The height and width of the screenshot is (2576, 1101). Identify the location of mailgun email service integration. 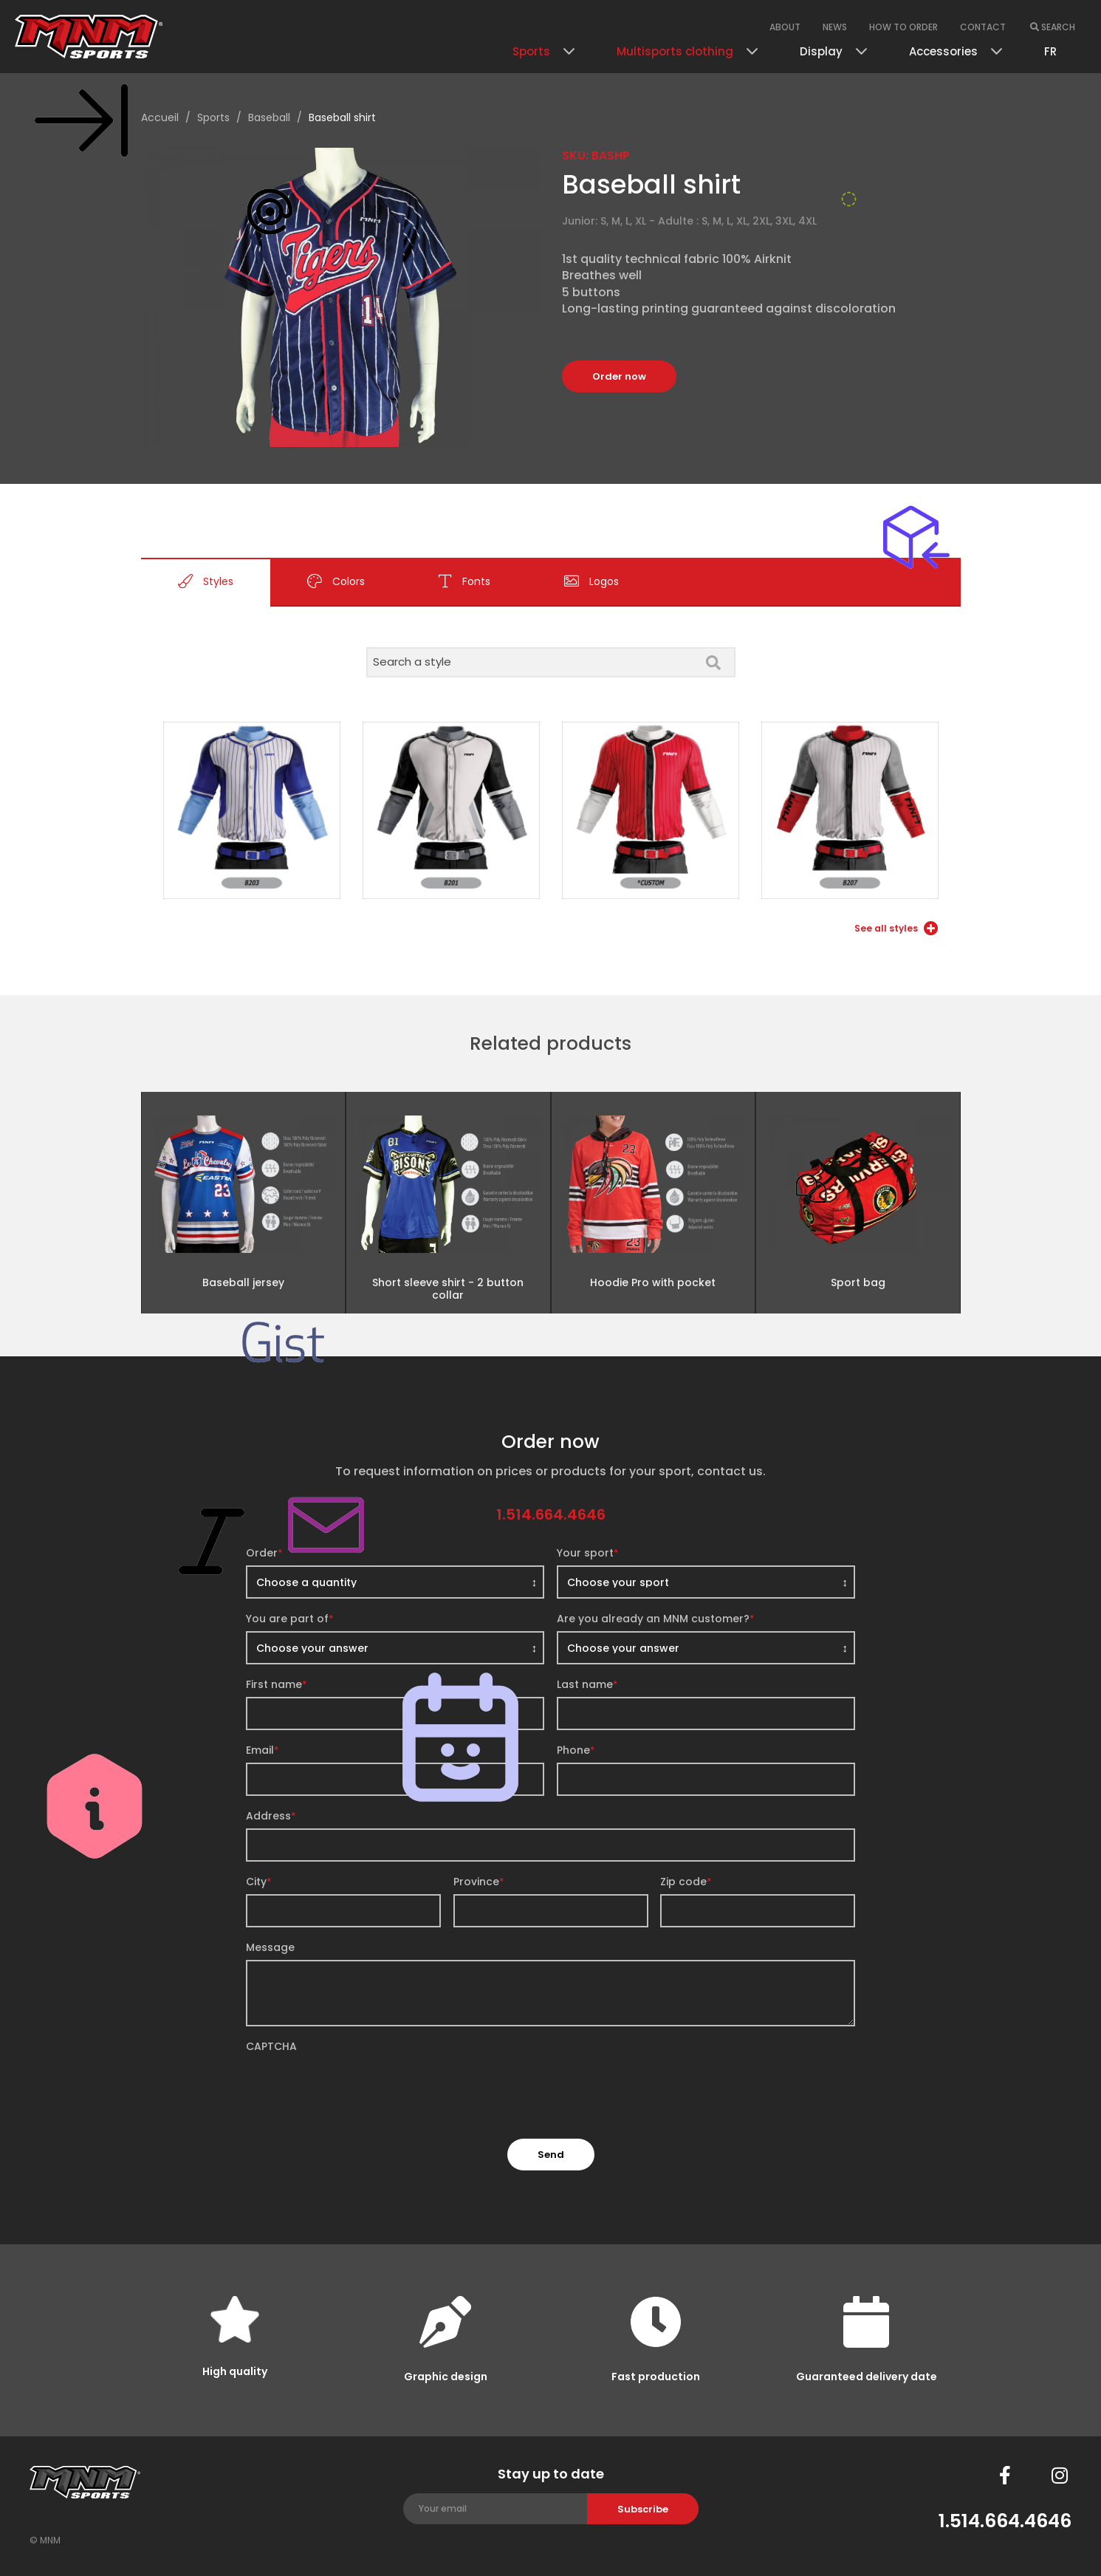
(270, 211).